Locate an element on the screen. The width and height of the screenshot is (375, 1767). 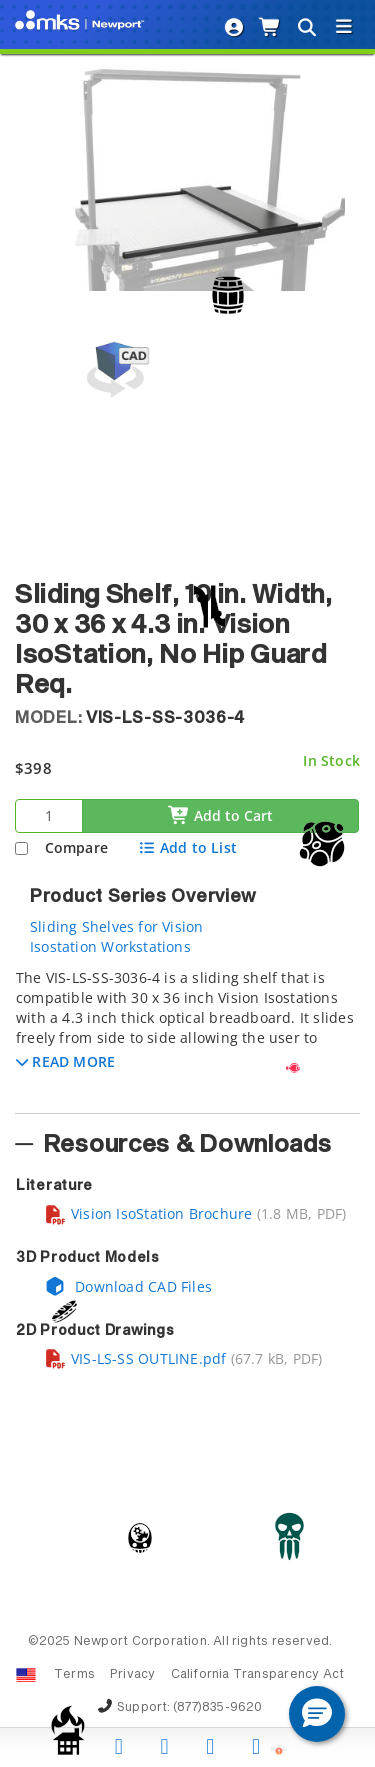
select flatfish in a fishing or aquarium game is located at coordinates (293, 1068).